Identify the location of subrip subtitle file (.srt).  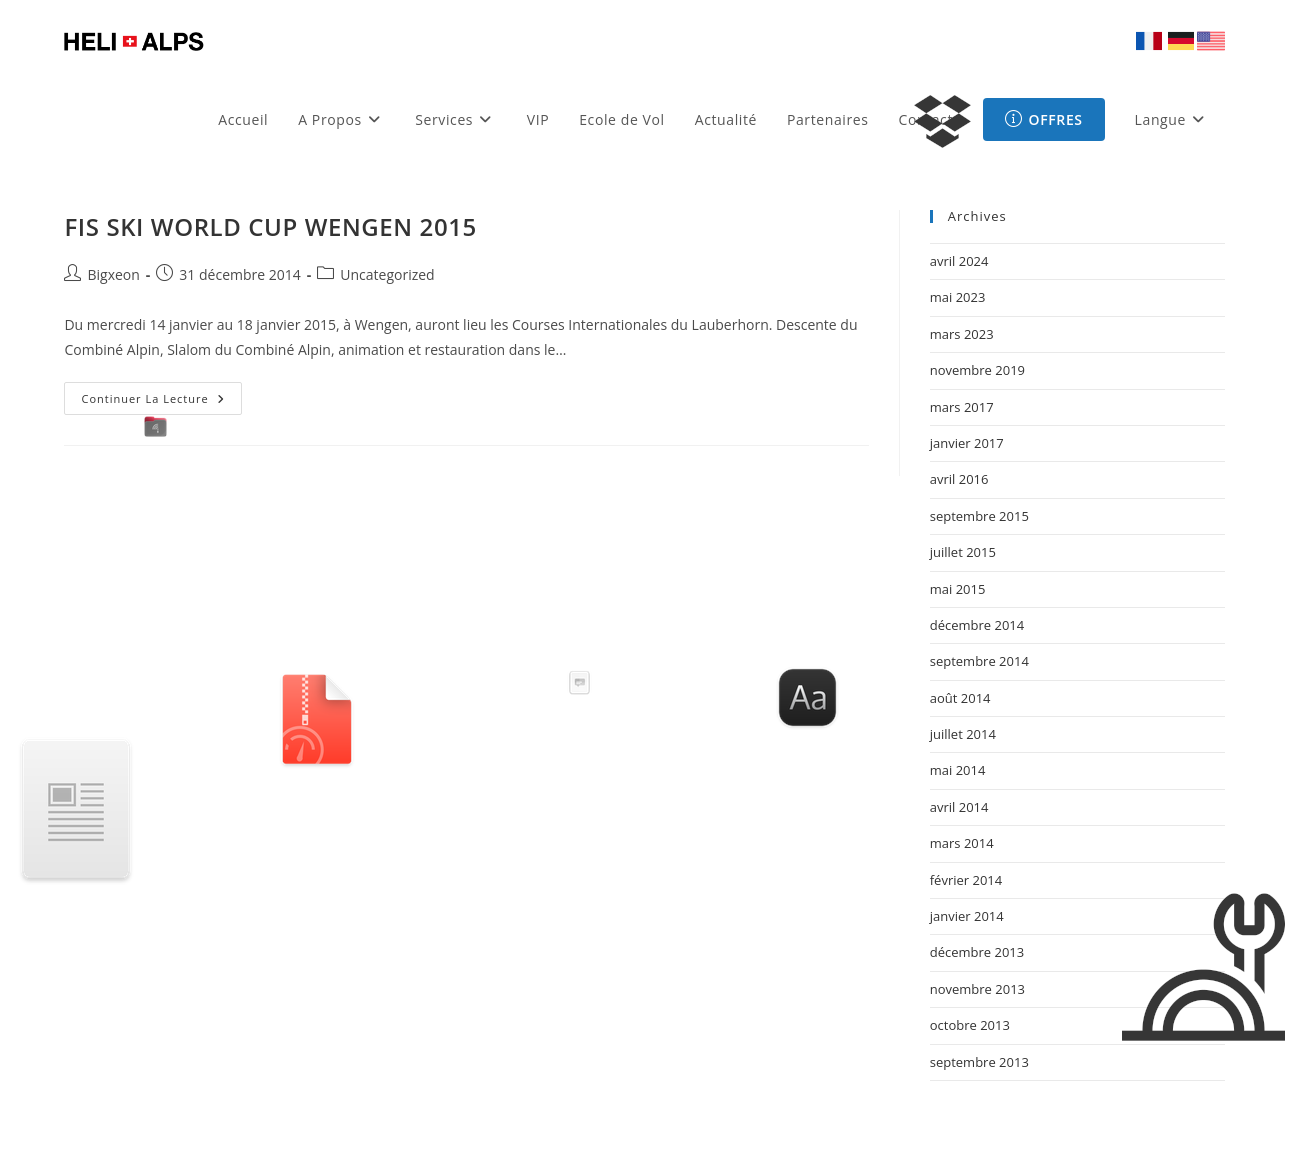
(579, 682).